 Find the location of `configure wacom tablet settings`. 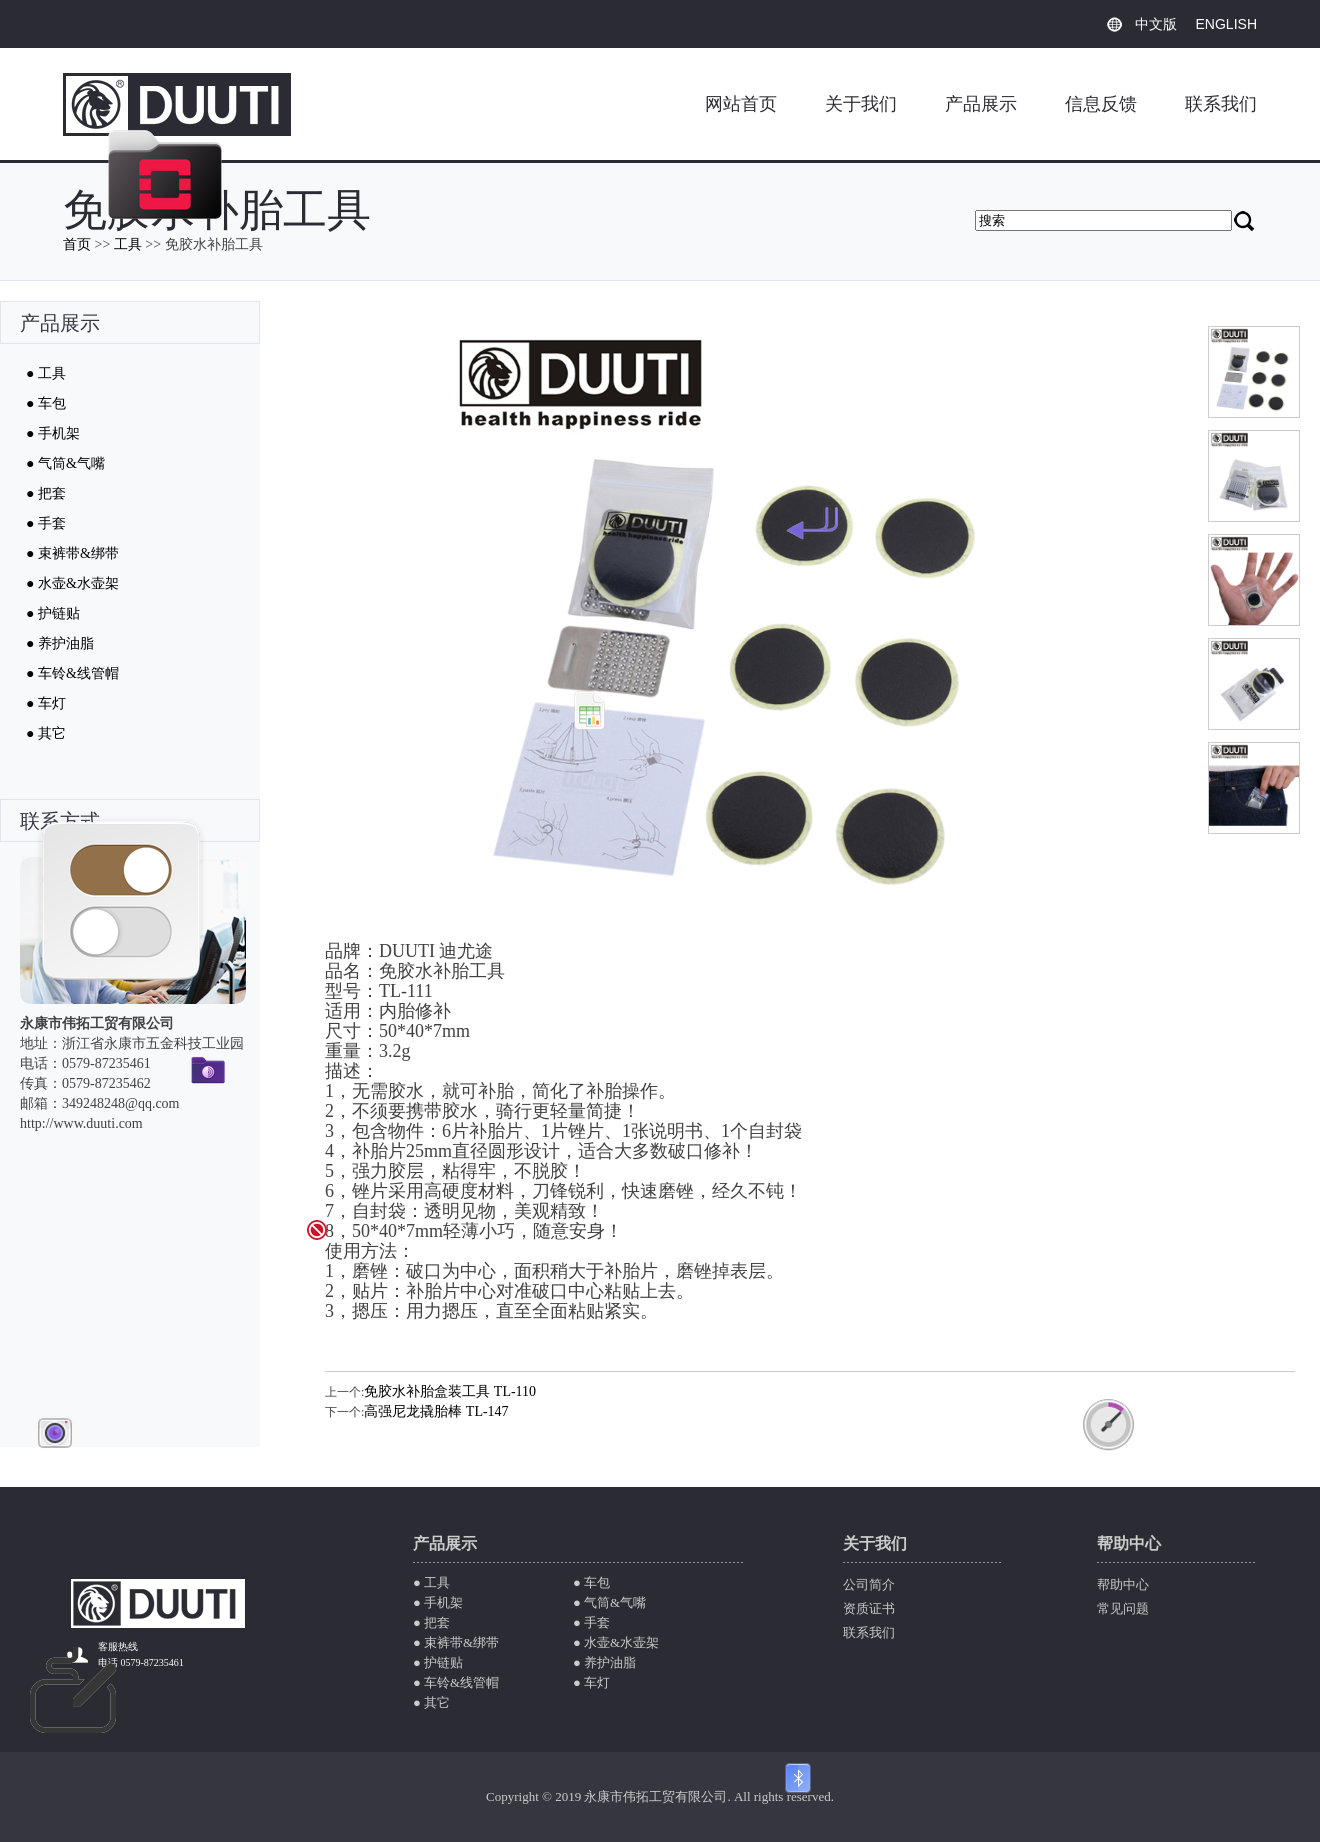

configure wacom tablet settings is located at coordinates (73, 1690).